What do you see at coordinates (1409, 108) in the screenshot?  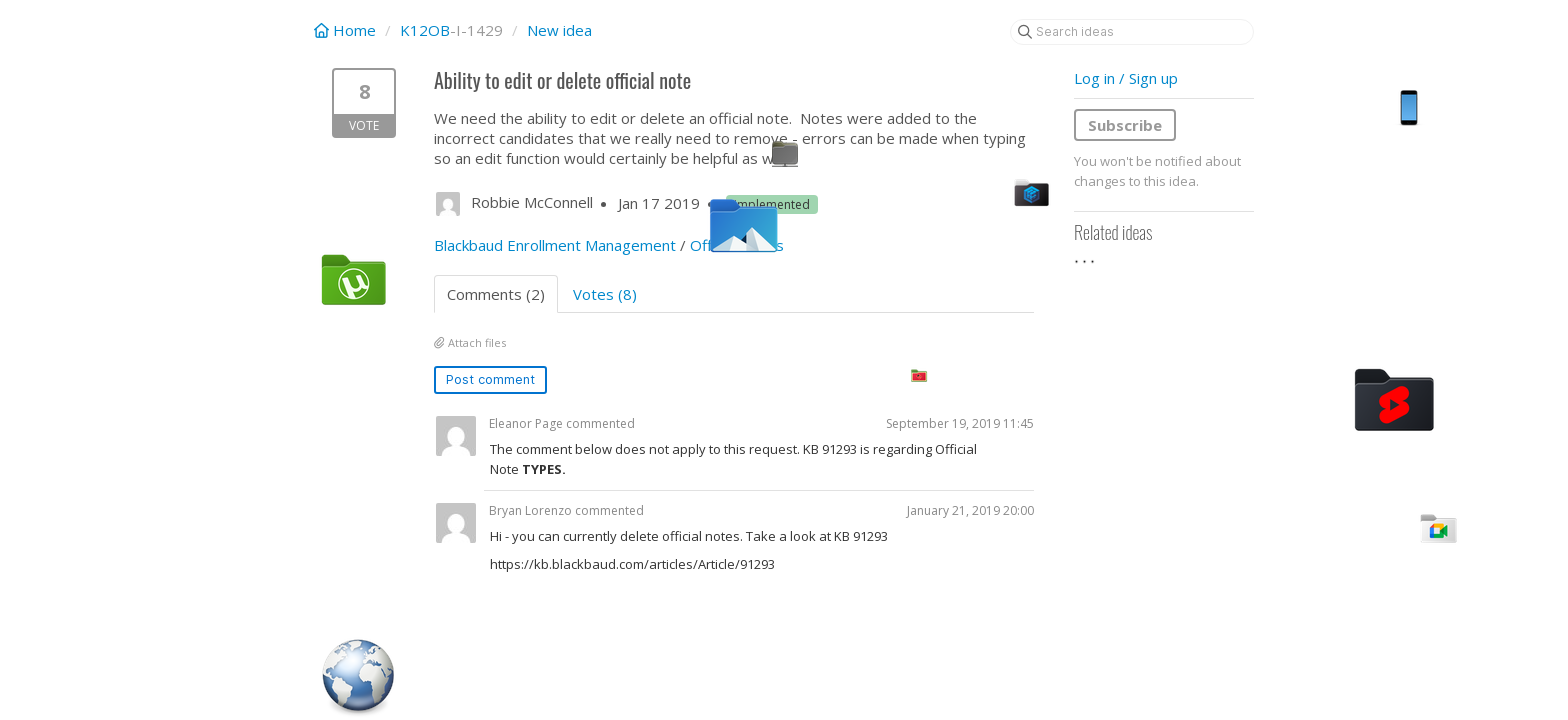 I see `iPhone SE device icon` at bounding box center [1409, 108].